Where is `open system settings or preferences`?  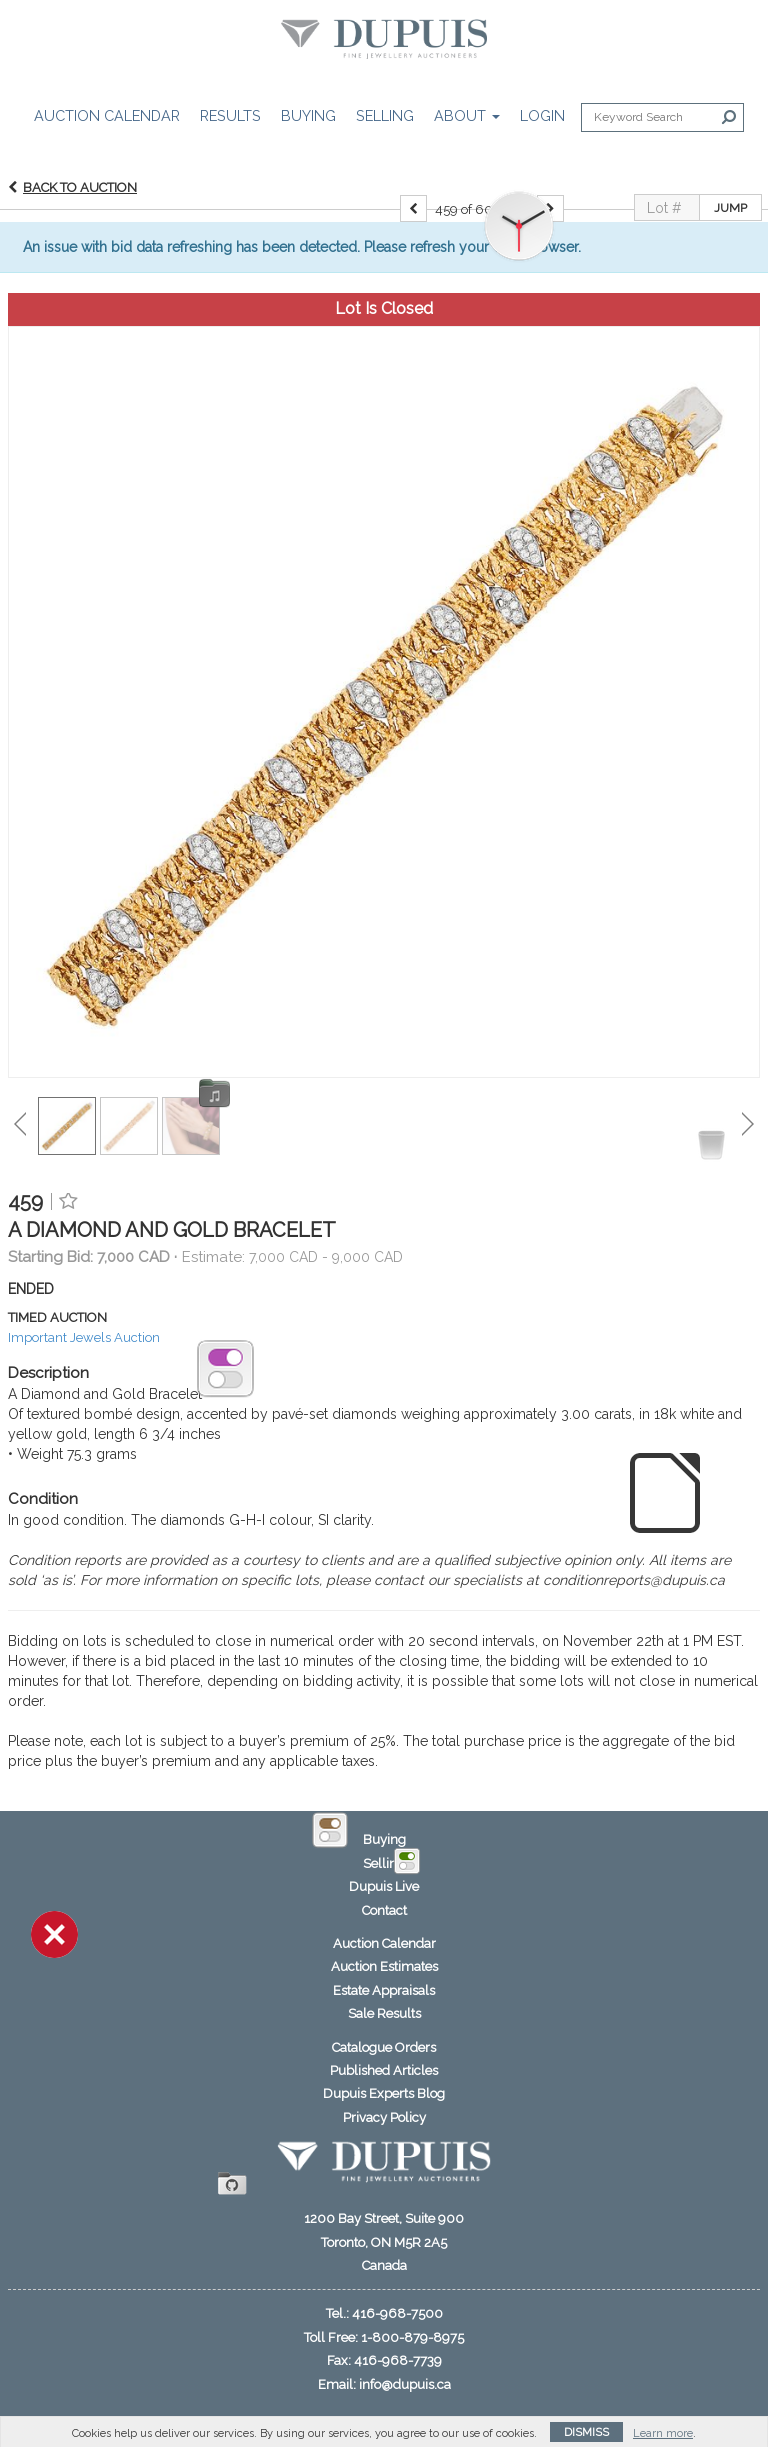
open system settings or preferences is located at coordinates (330, 1830).